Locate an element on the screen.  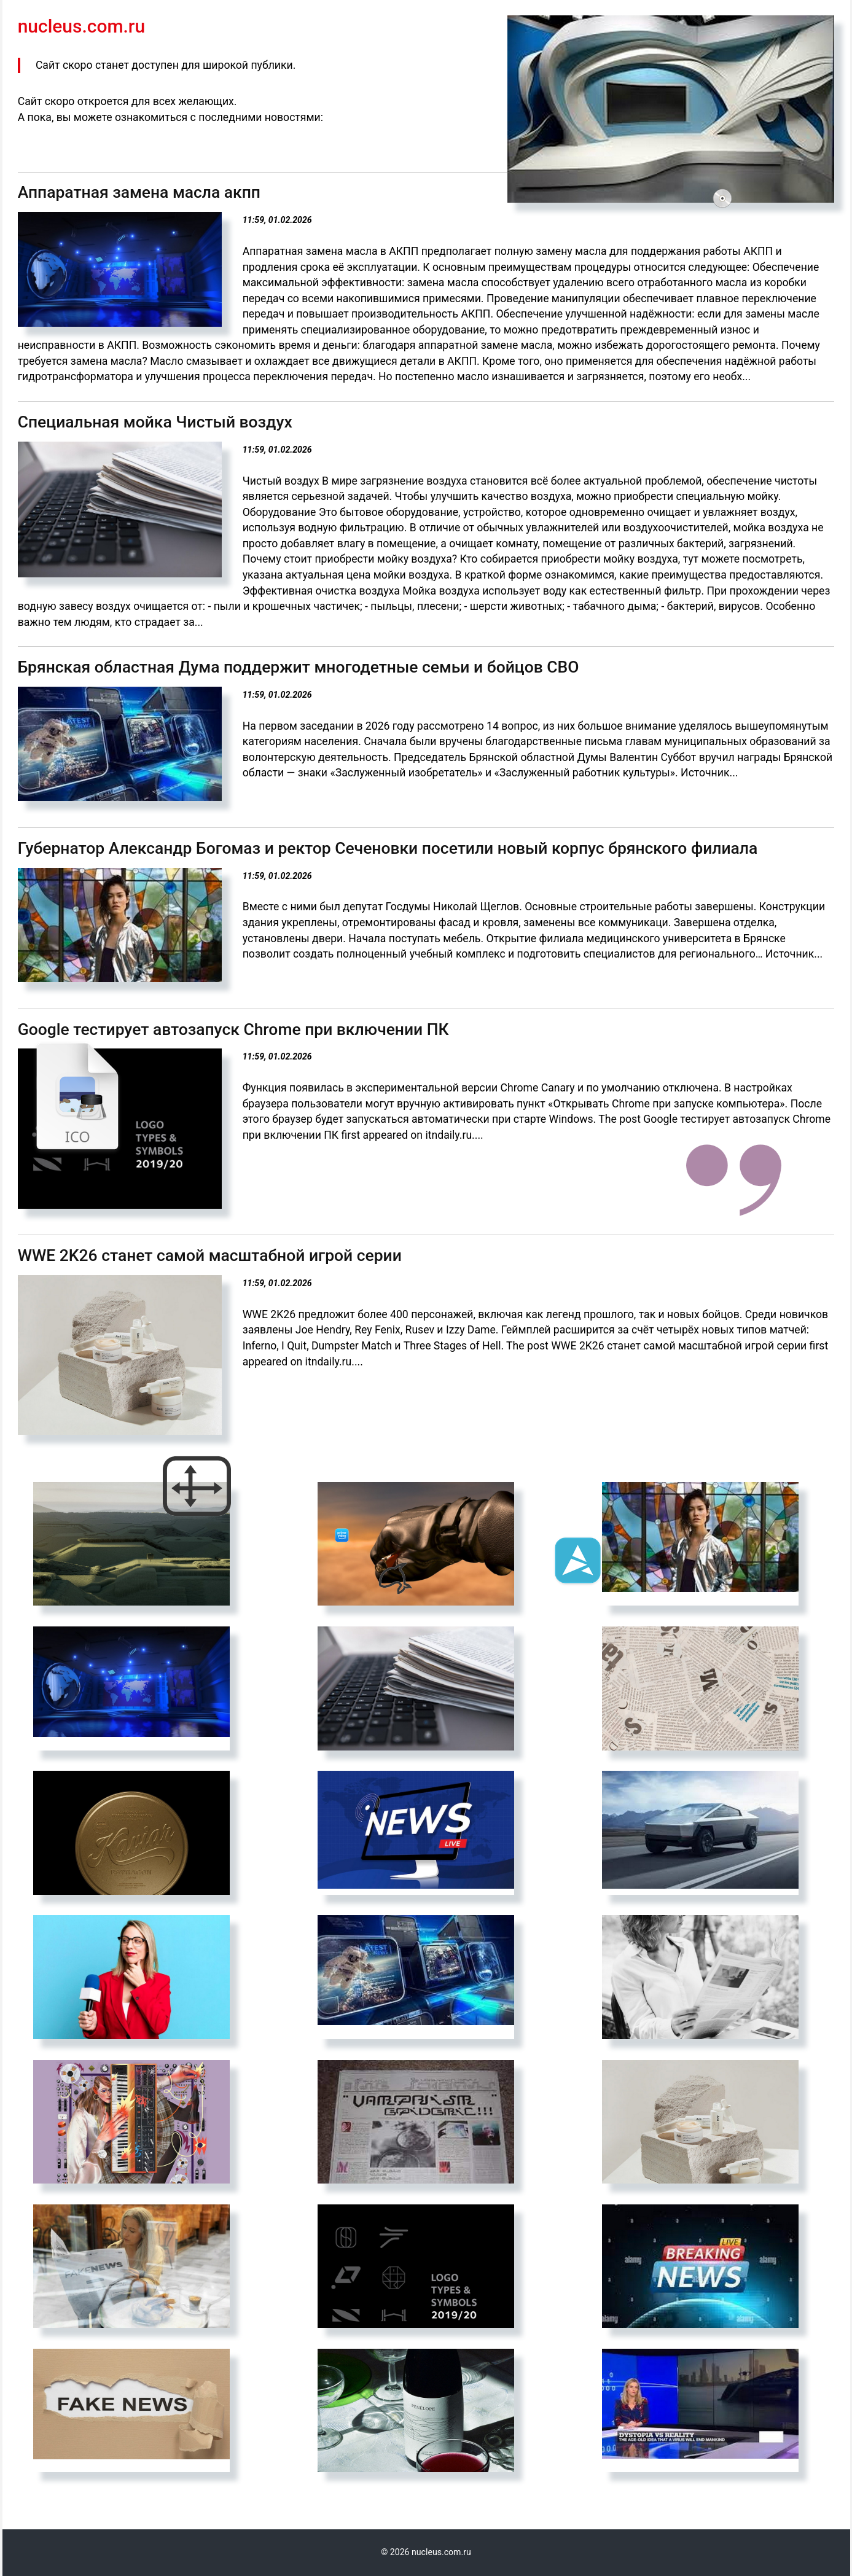
unmount or eject a CD/DVD disc is located at coordinates (722, 198).